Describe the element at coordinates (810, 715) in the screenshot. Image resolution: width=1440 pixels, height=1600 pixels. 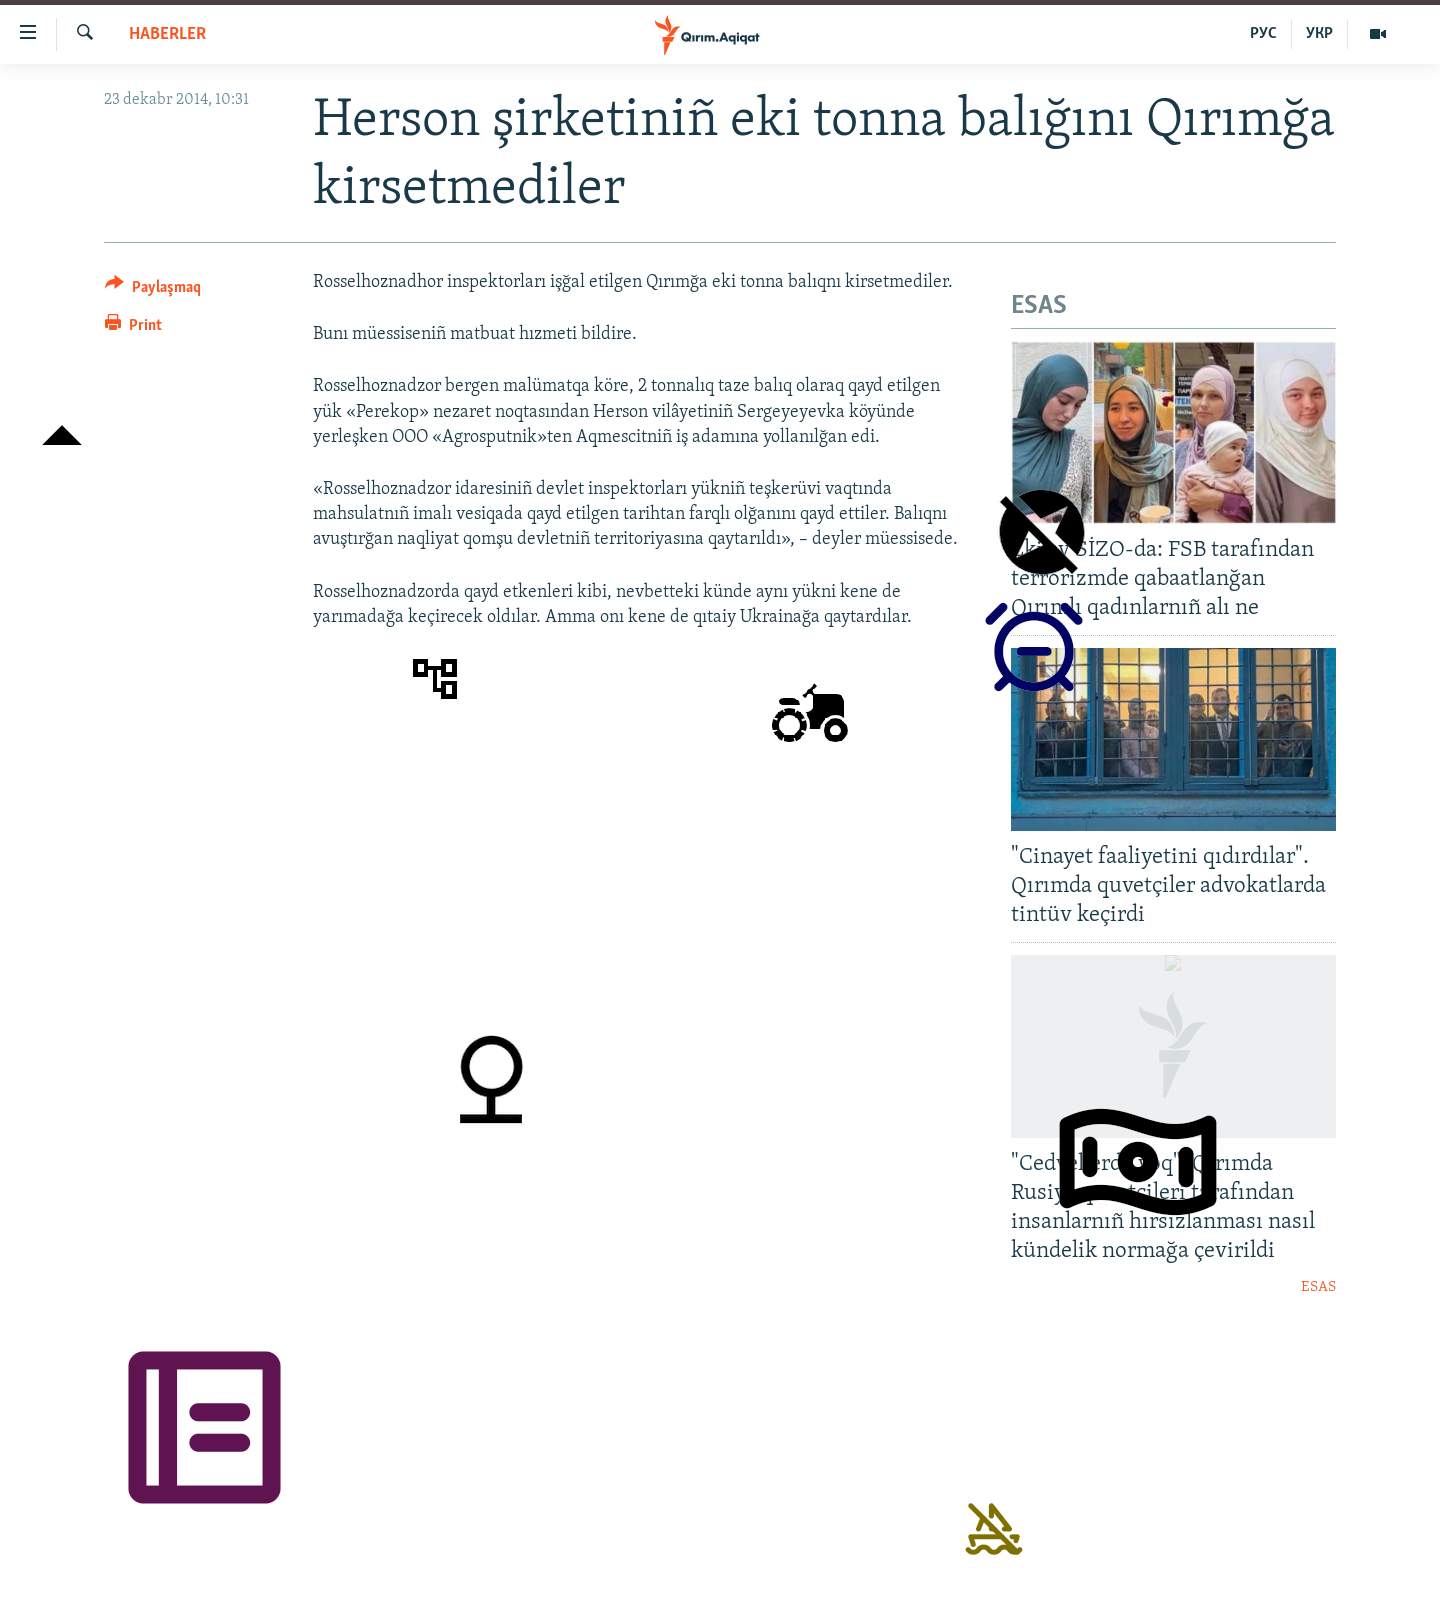
I see `access agricultural or farming features` at that location.